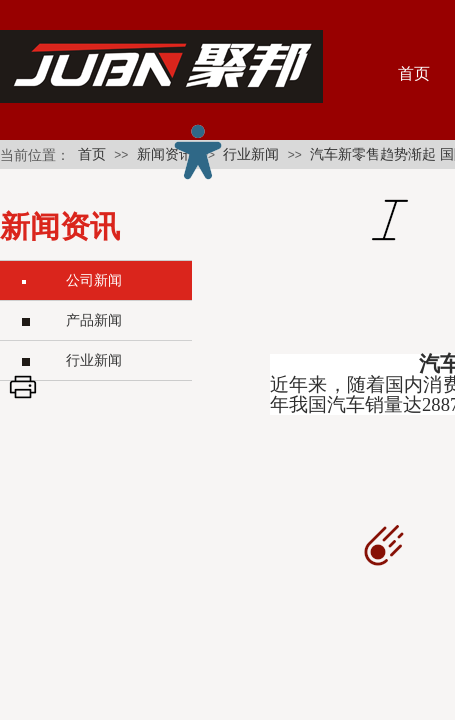  Describe the element at coordinates (198, 153) in the screenshot. I see `indicates user profile or account` at that location.